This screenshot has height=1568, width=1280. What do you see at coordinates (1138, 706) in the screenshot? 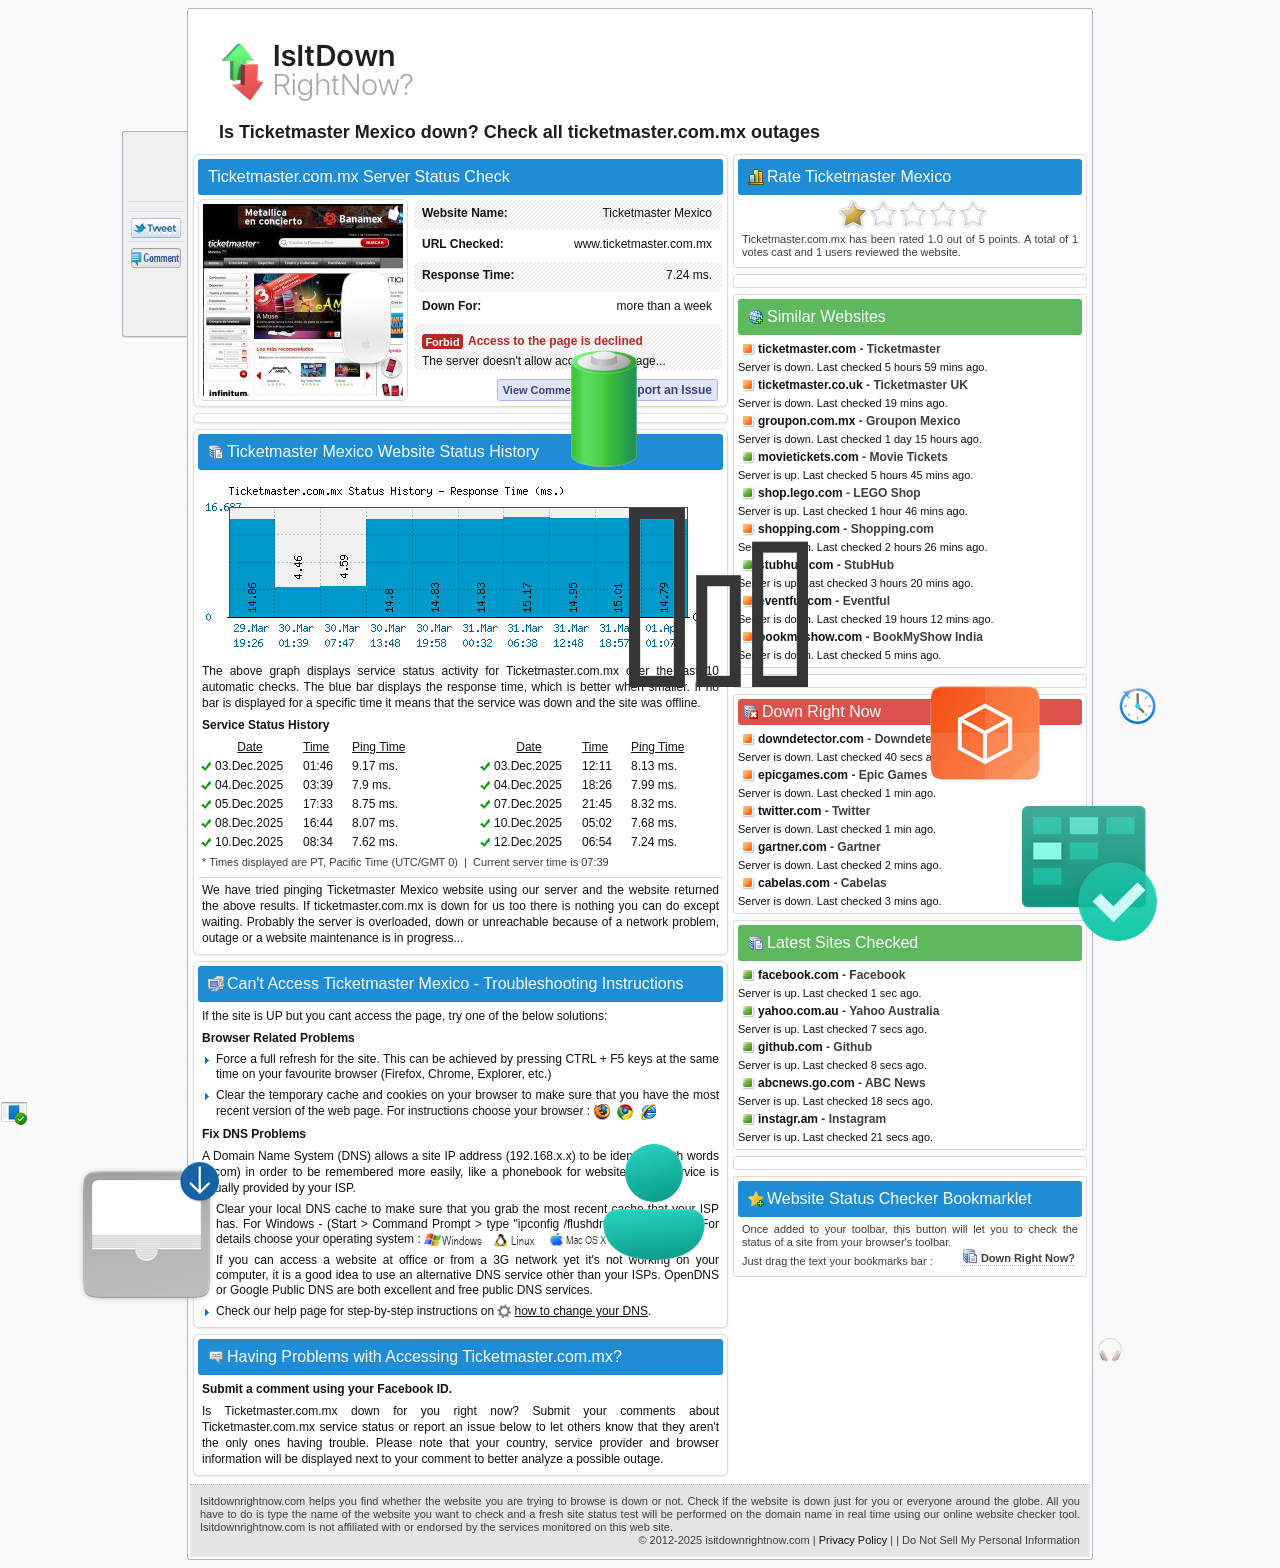
I see `open the reservations app` at bounding box center [1138, 706].